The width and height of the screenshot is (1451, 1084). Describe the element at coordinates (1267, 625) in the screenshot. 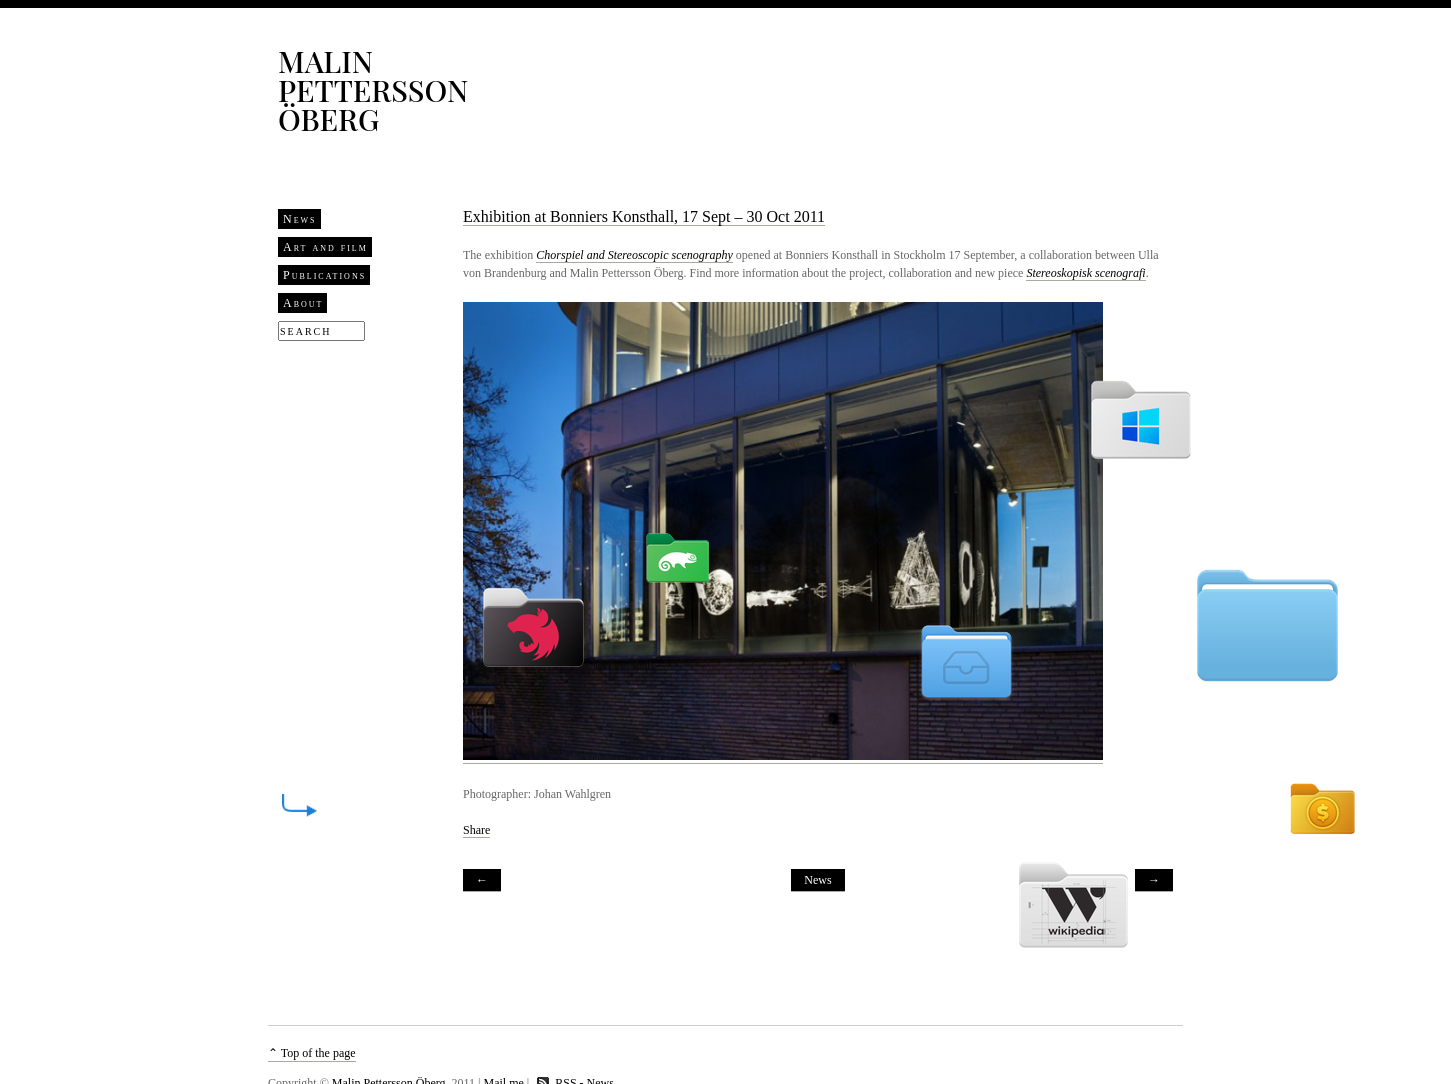

I see `open folder to view contents` at that location.